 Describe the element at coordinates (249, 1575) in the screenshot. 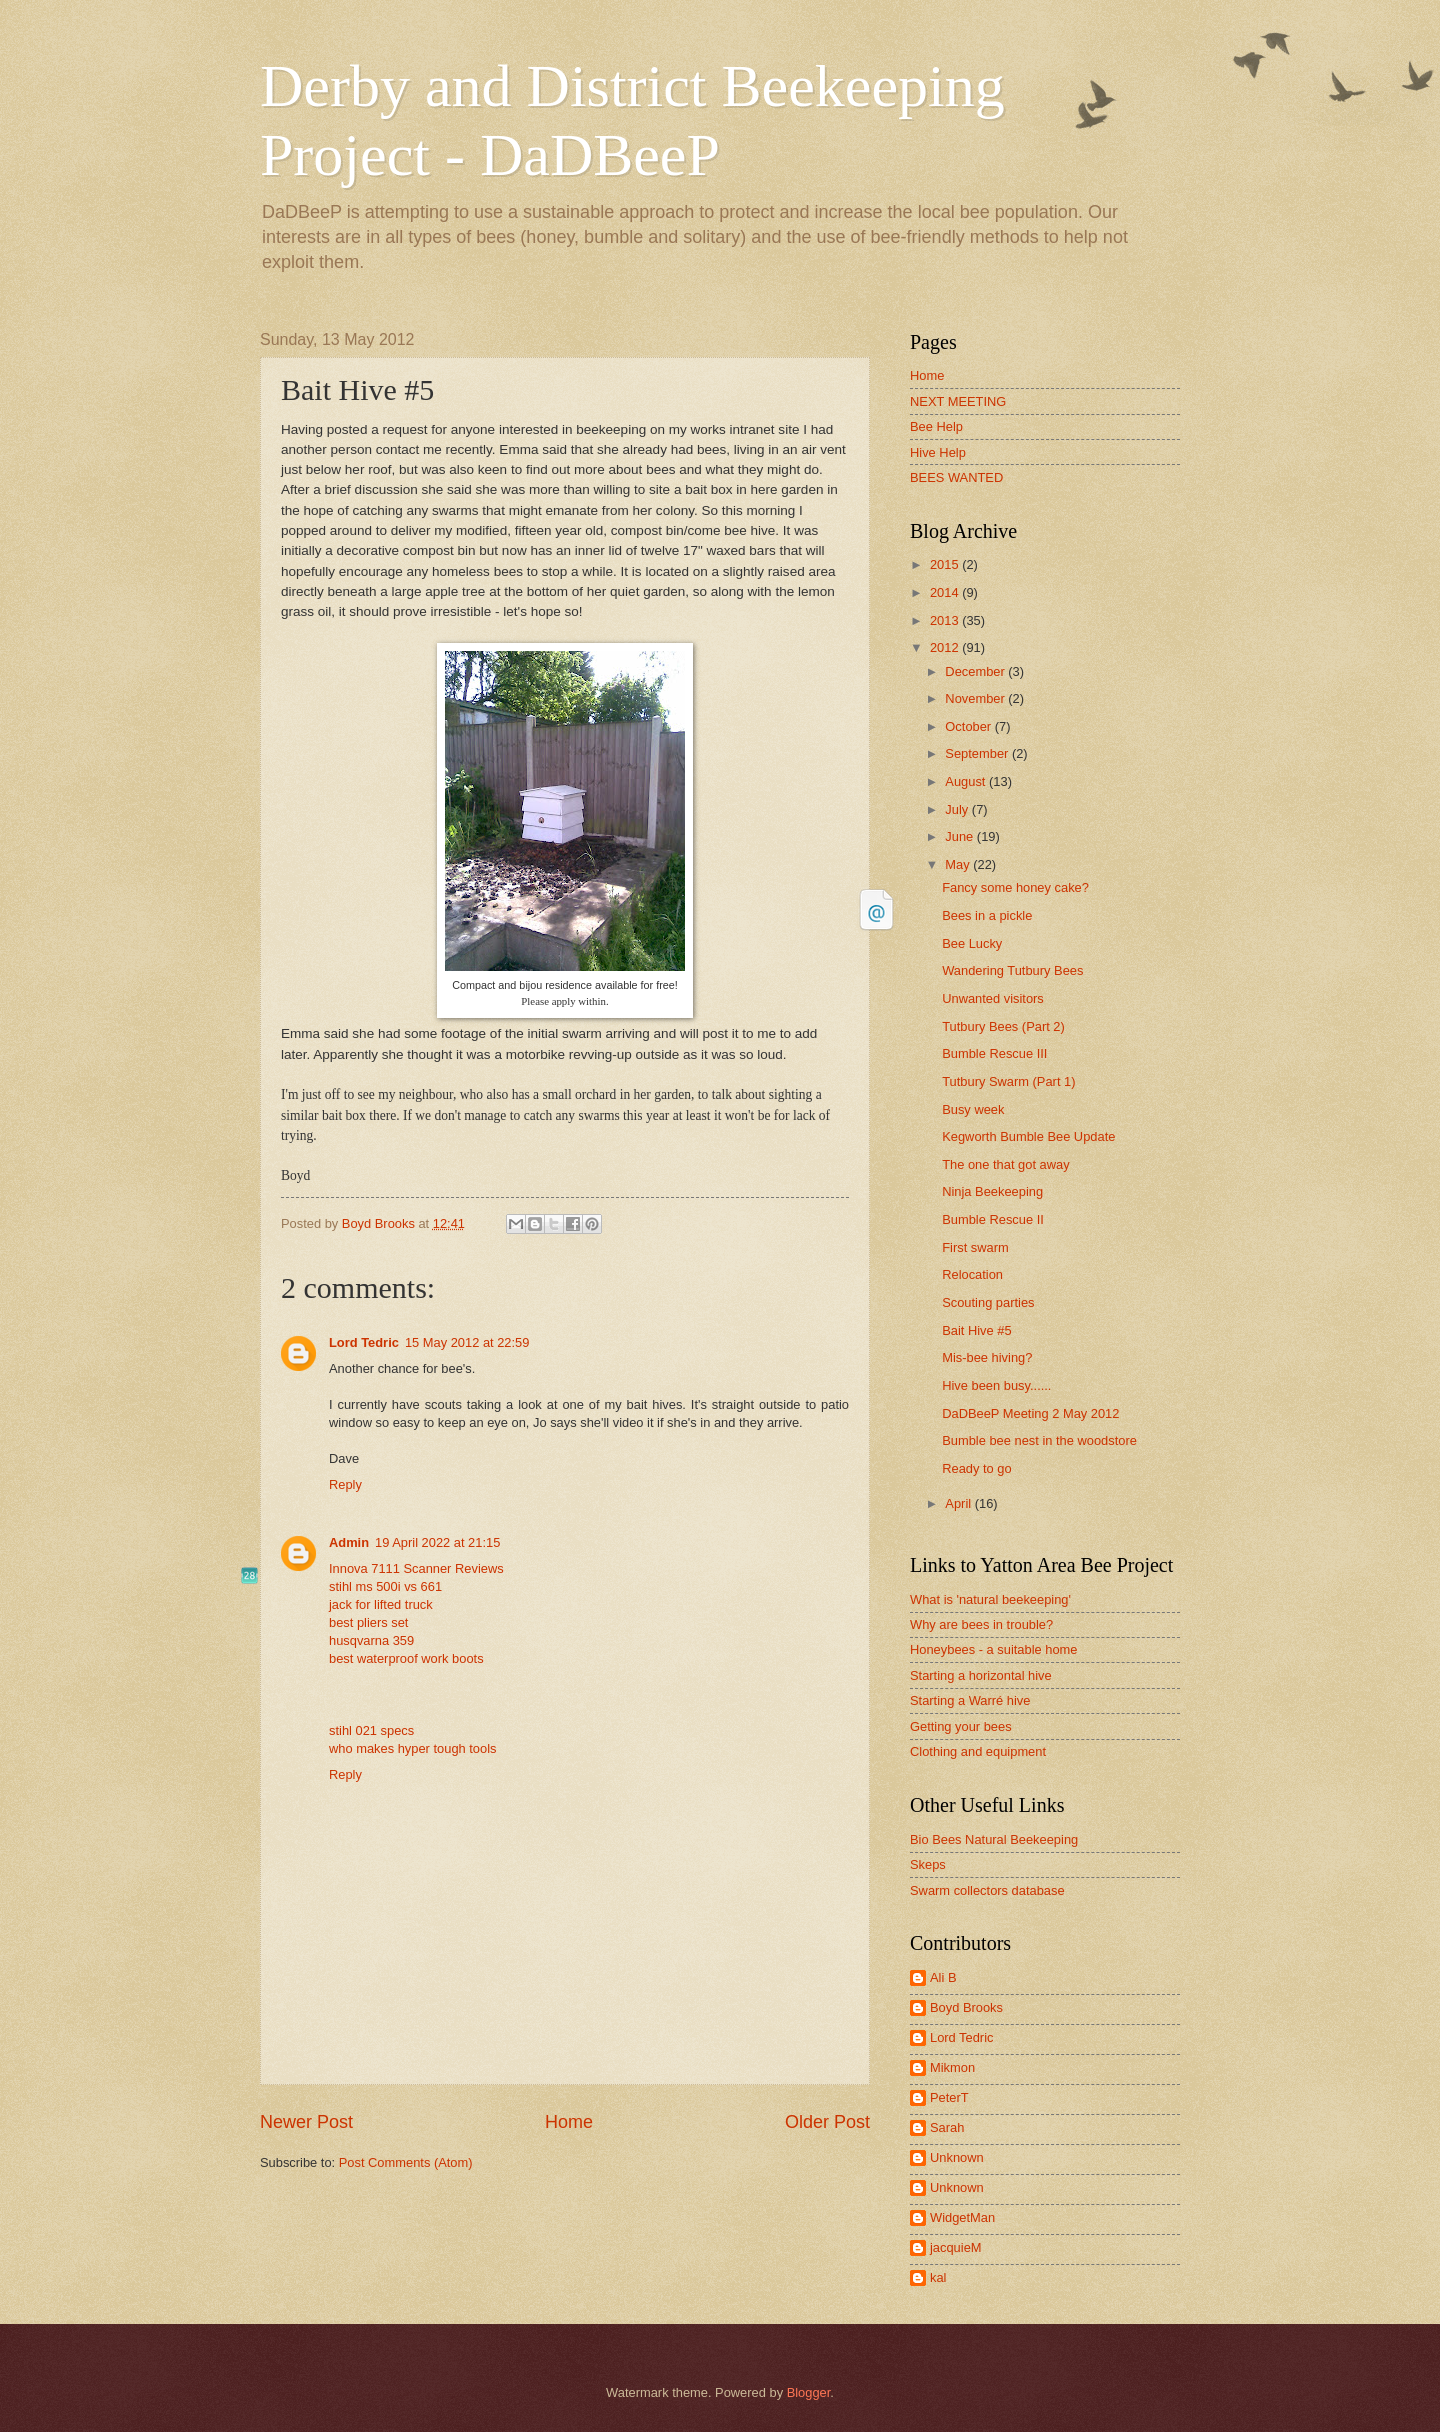

I see `open the gnome calendar app` at that location.